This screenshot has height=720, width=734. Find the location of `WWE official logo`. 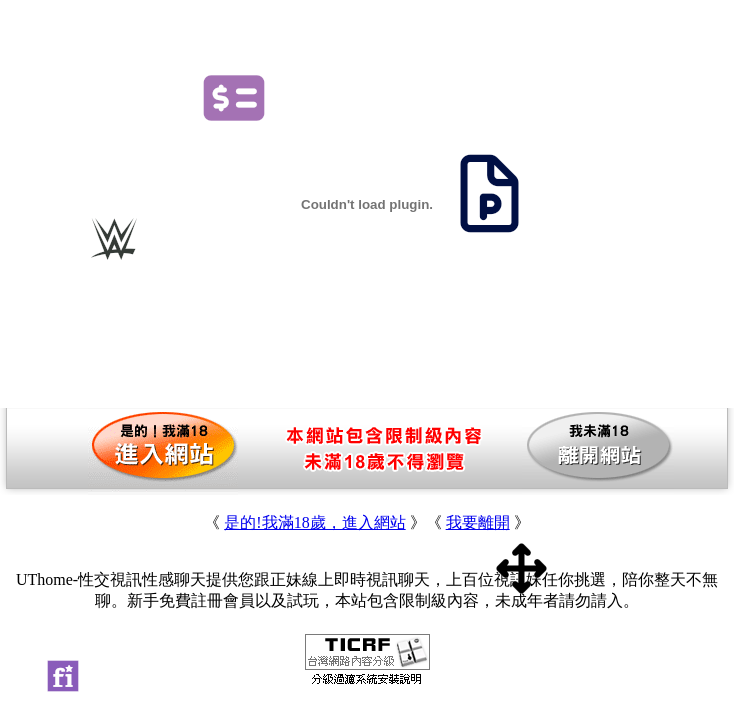

WWE official logo is located at coordinates (114, 239).